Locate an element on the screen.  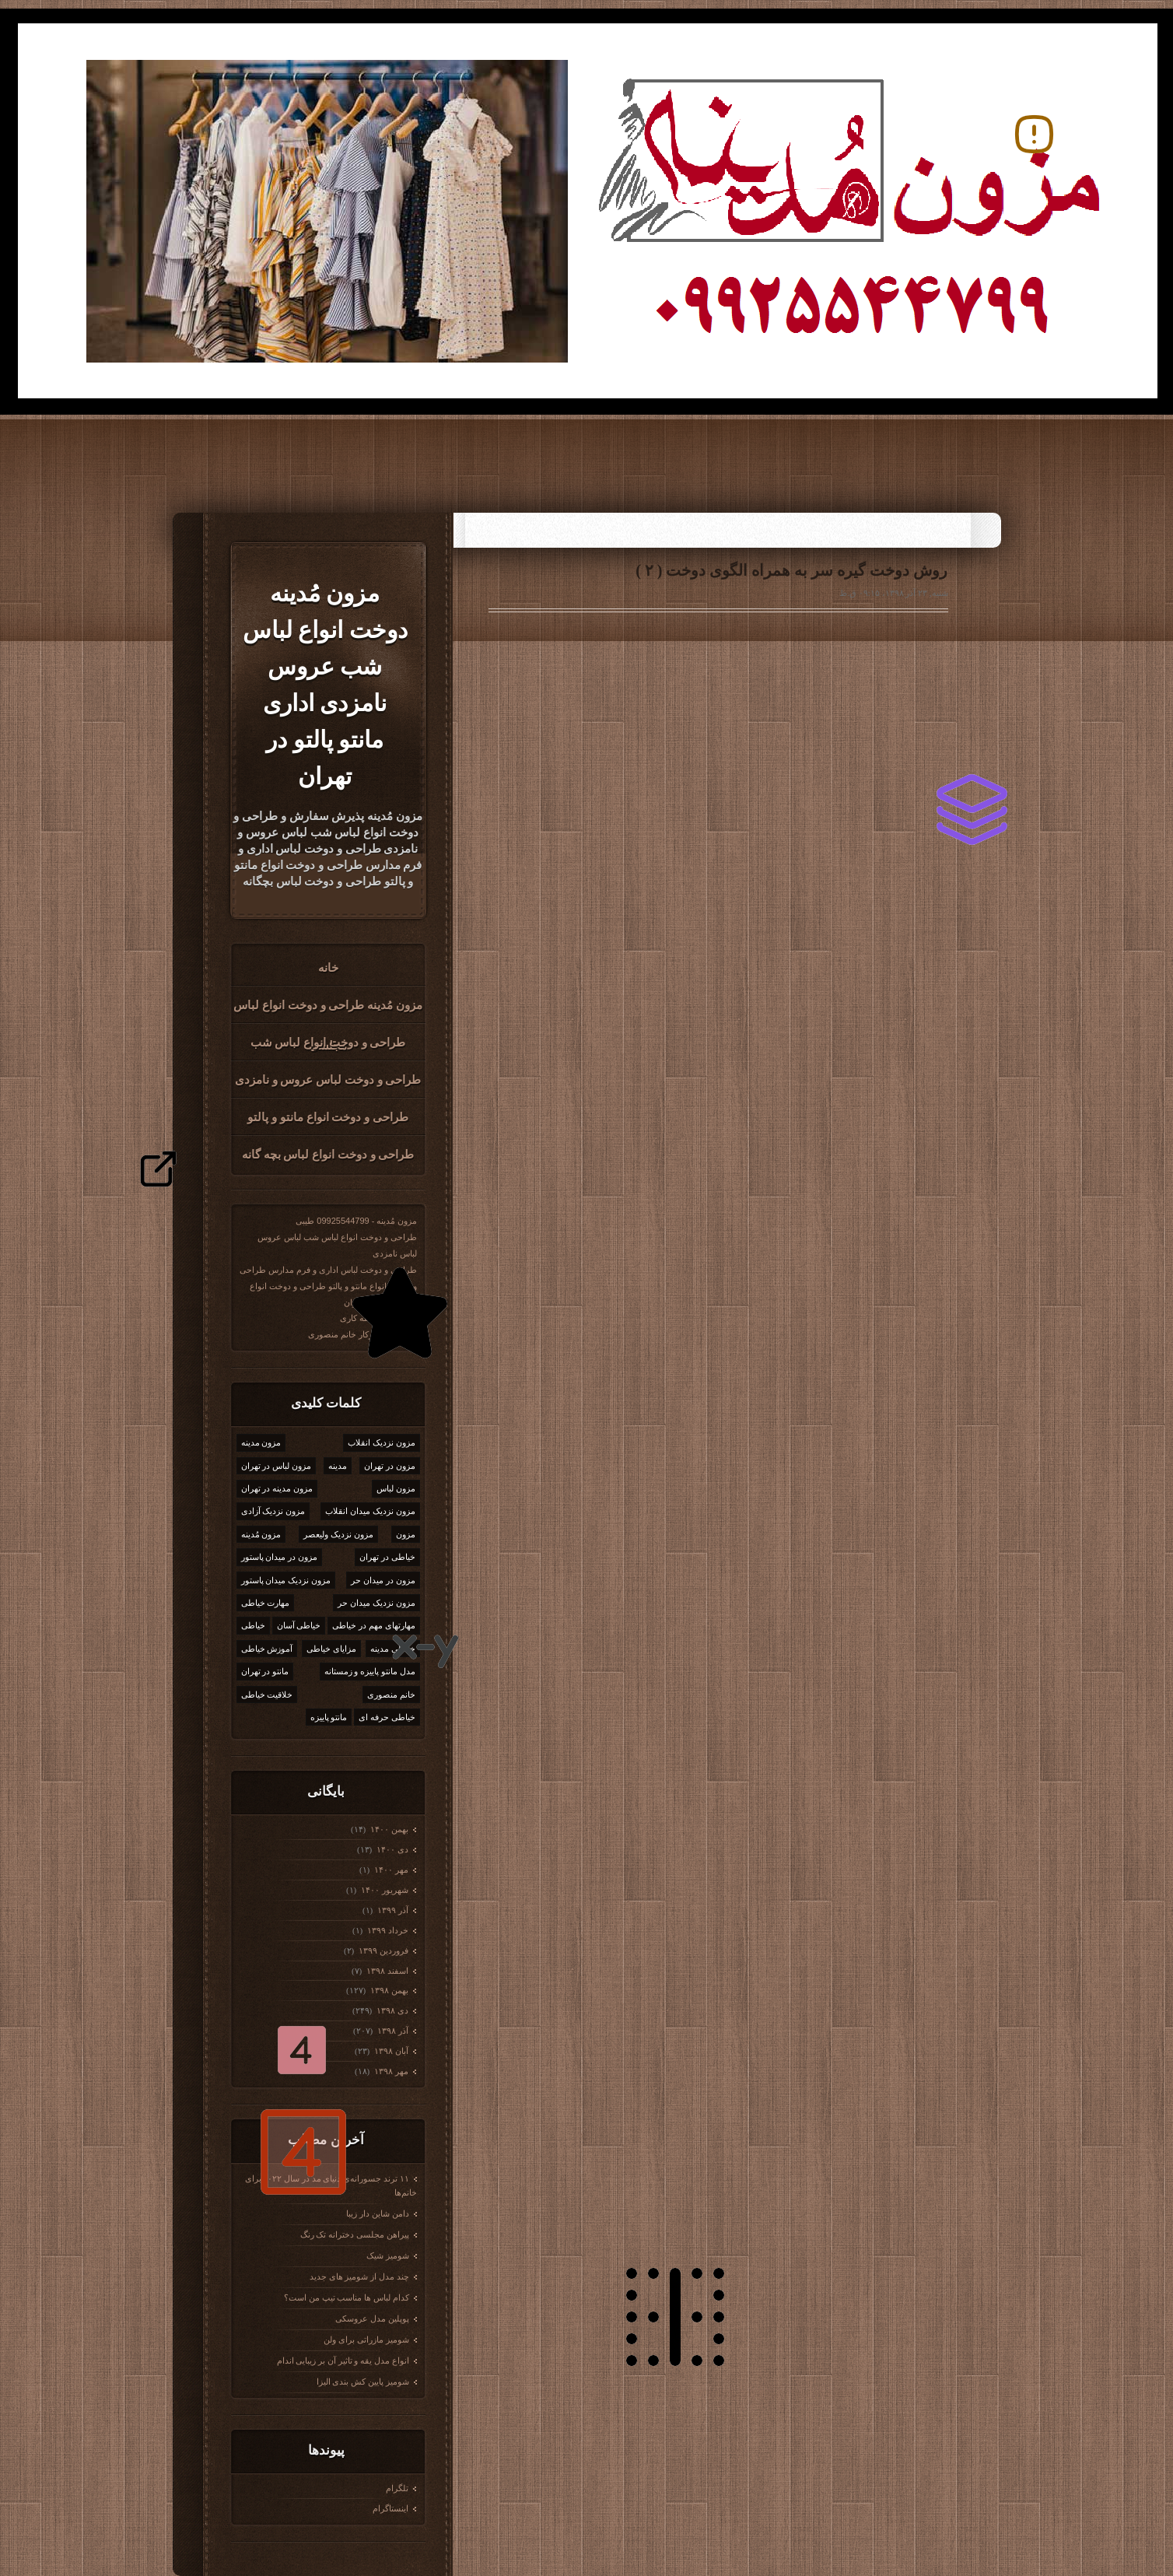
open link in a new tab or window is located at coordinates (158, 1169).